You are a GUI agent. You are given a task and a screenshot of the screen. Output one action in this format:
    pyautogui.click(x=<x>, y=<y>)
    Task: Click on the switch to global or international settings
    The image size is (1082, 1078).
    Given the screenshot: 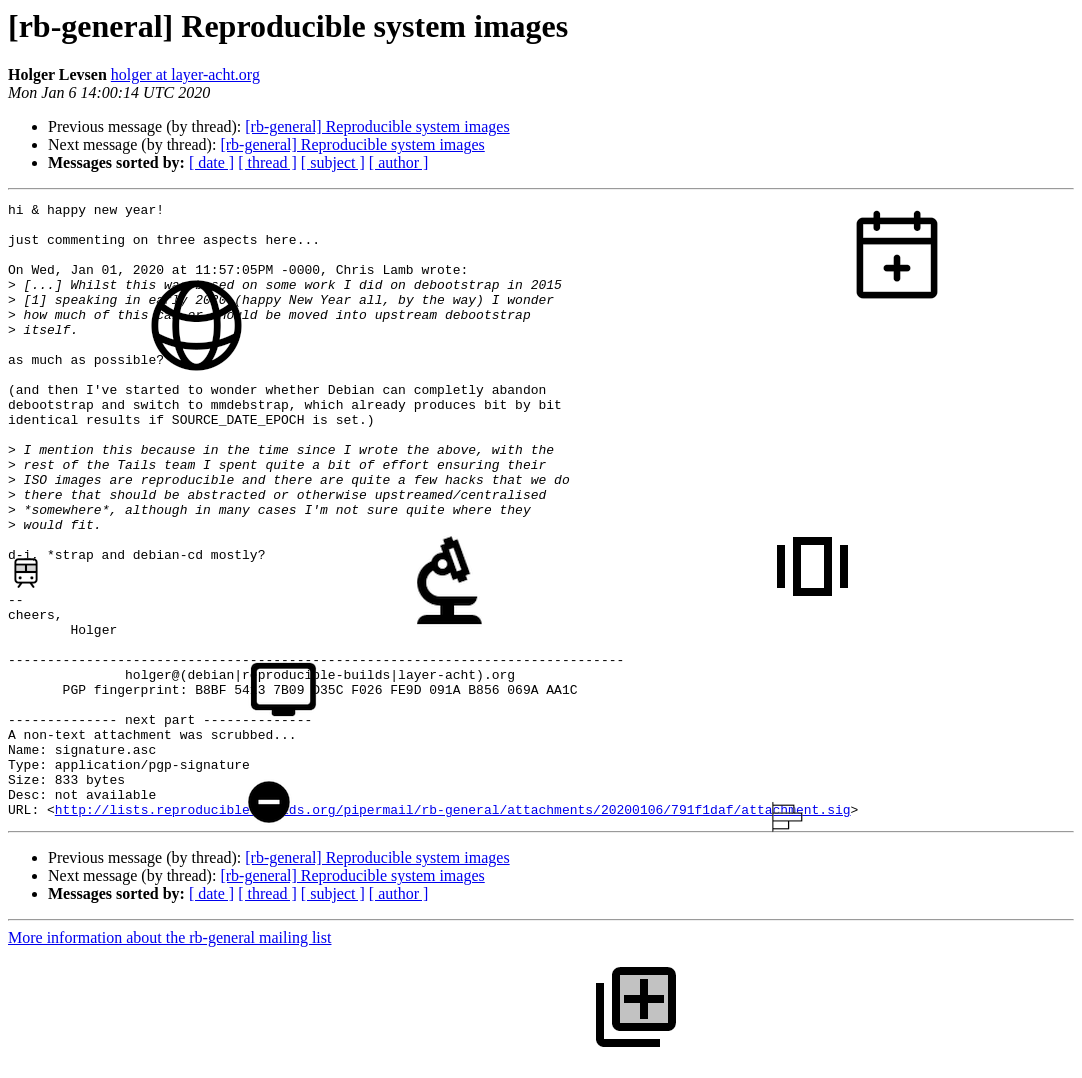 What is the action you would take?
    pyautogui.click(x=196, y=325)
    